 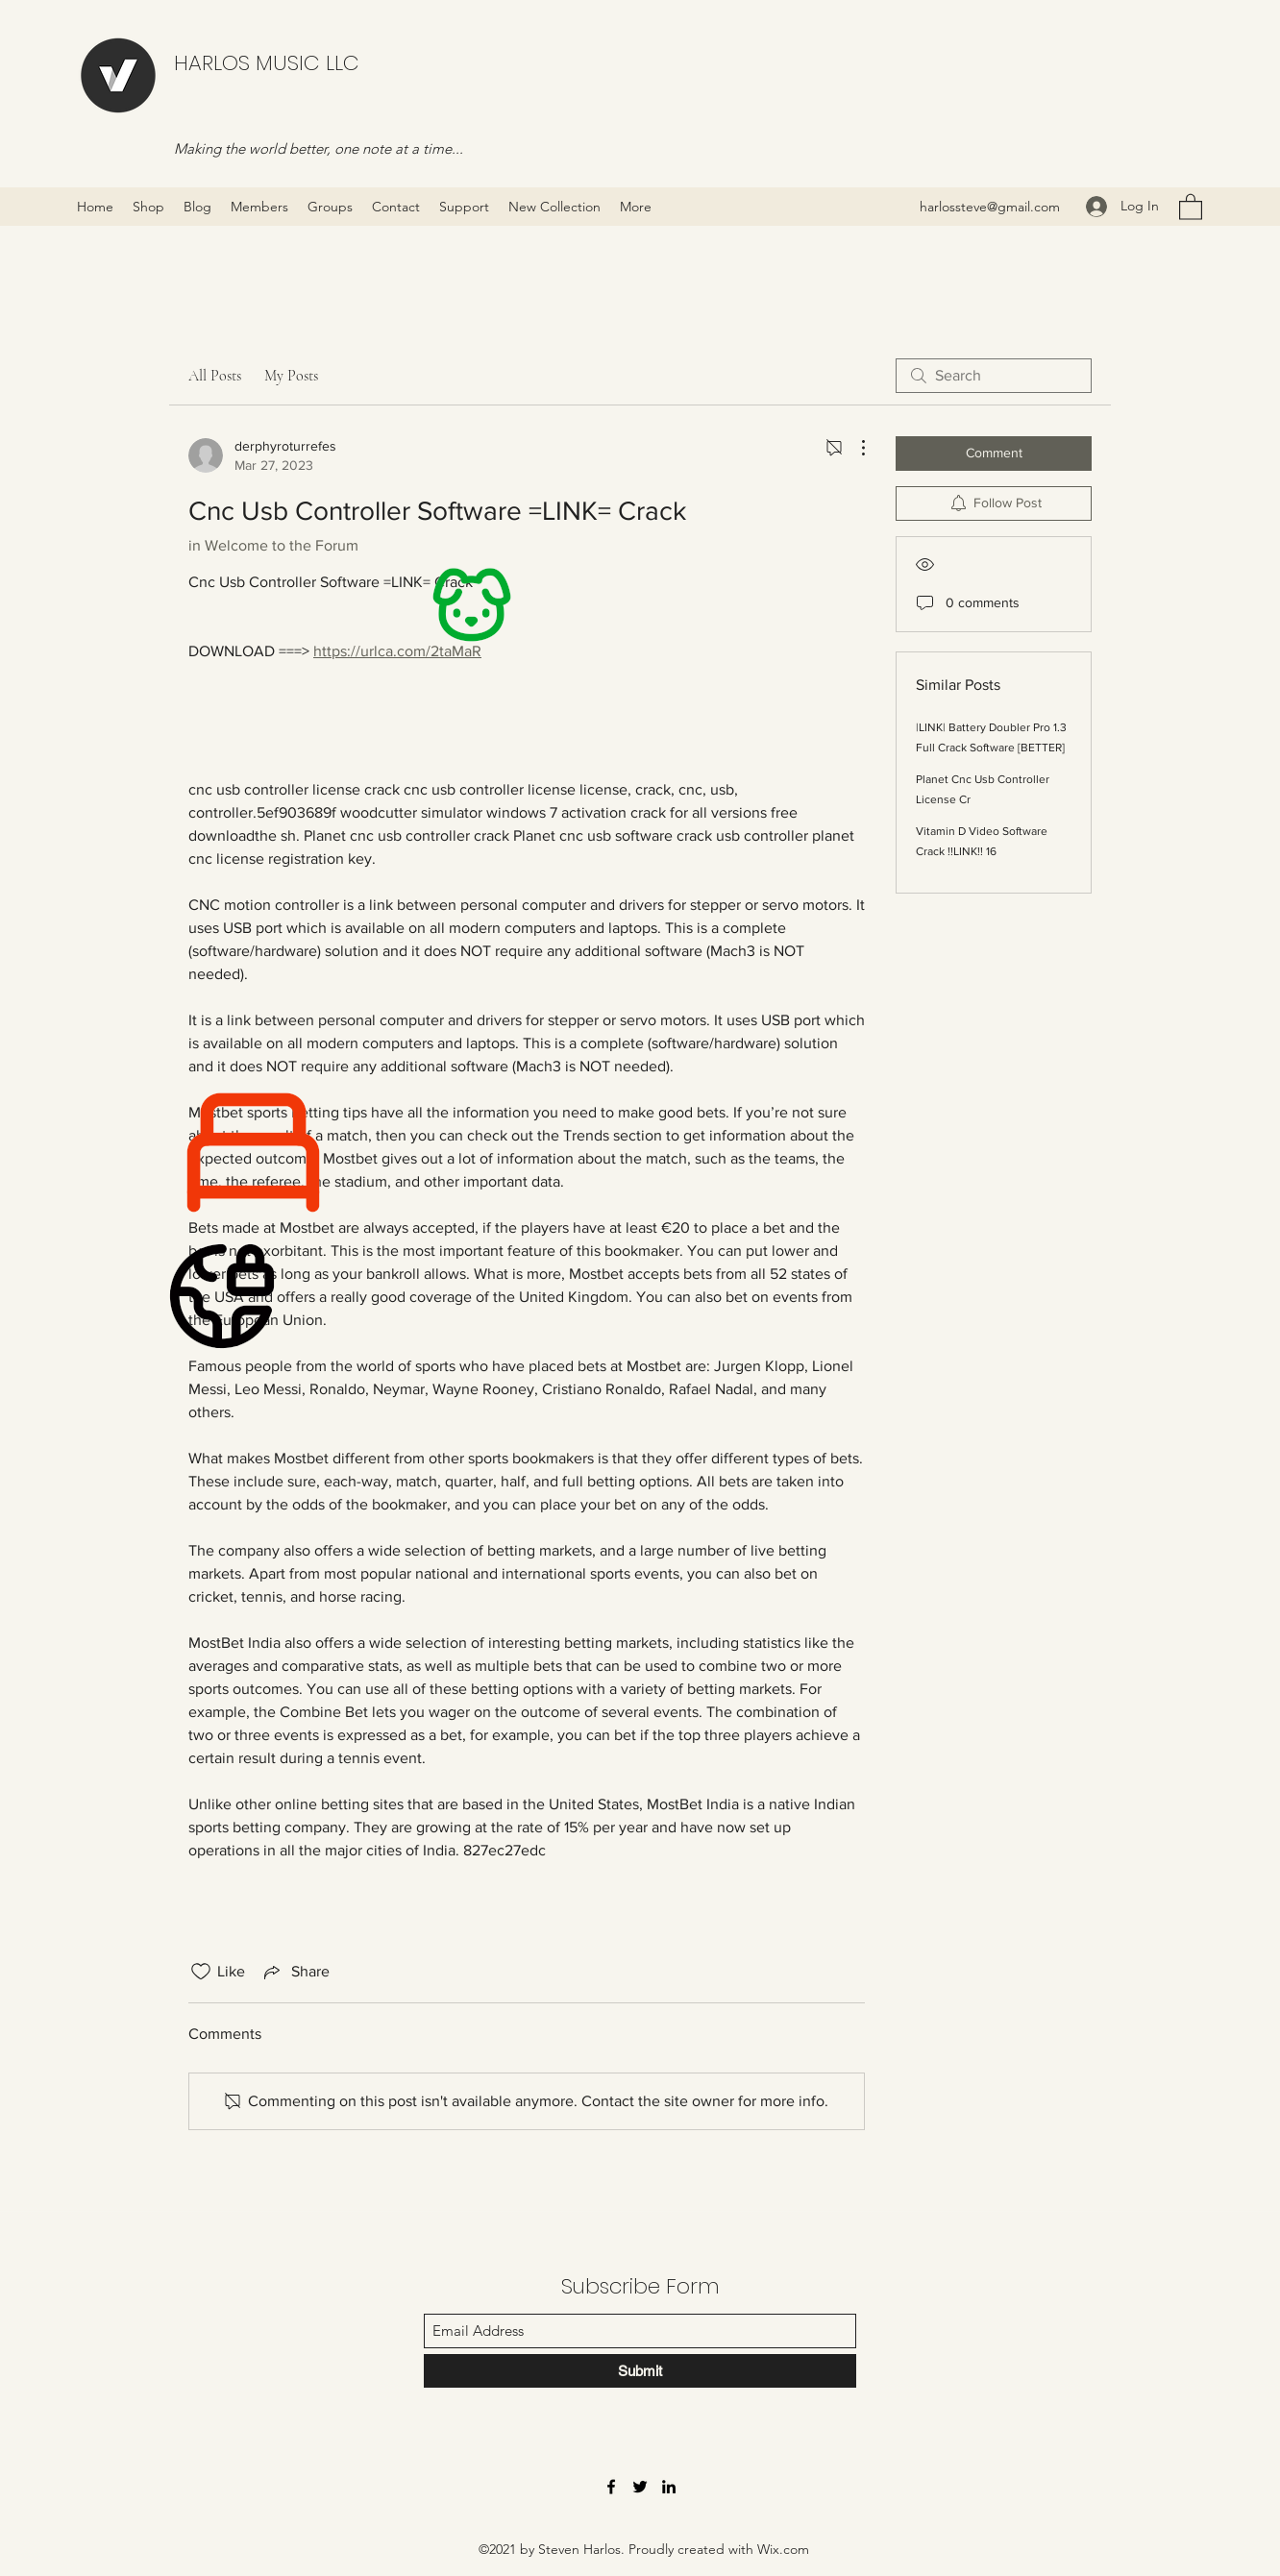 What do you see at coordinates (222, 1296) in the screenshot?
I see `access global security or privacy settings` at bounding box center [222, 1296].